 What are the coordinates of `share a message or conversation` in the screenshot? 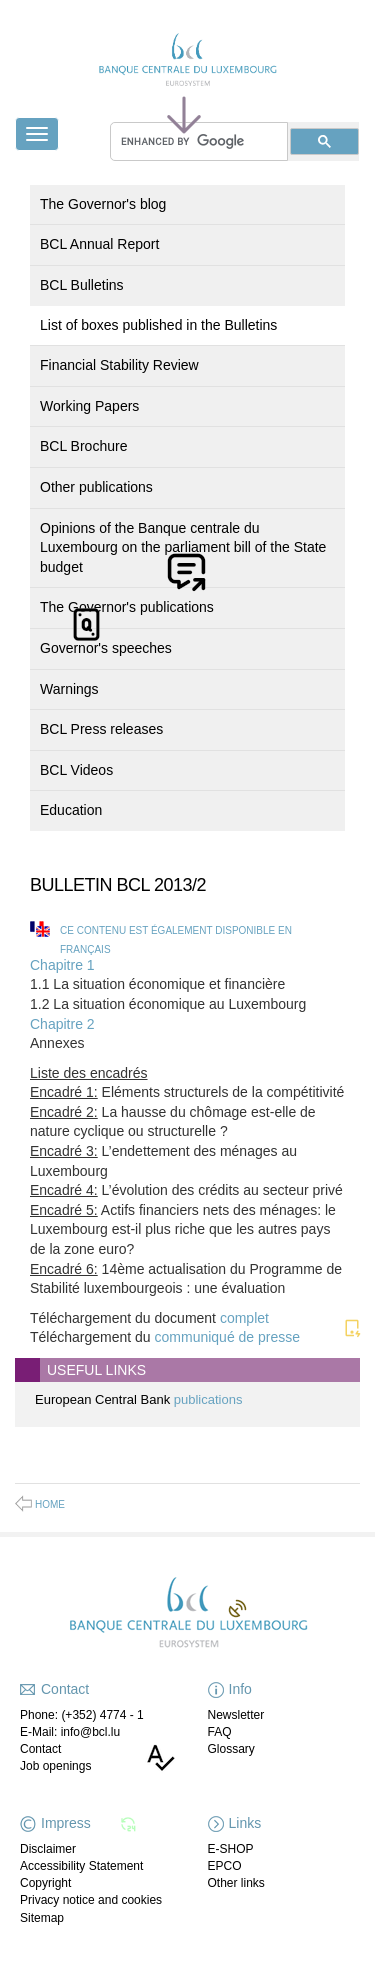 It's located at (186, 570).